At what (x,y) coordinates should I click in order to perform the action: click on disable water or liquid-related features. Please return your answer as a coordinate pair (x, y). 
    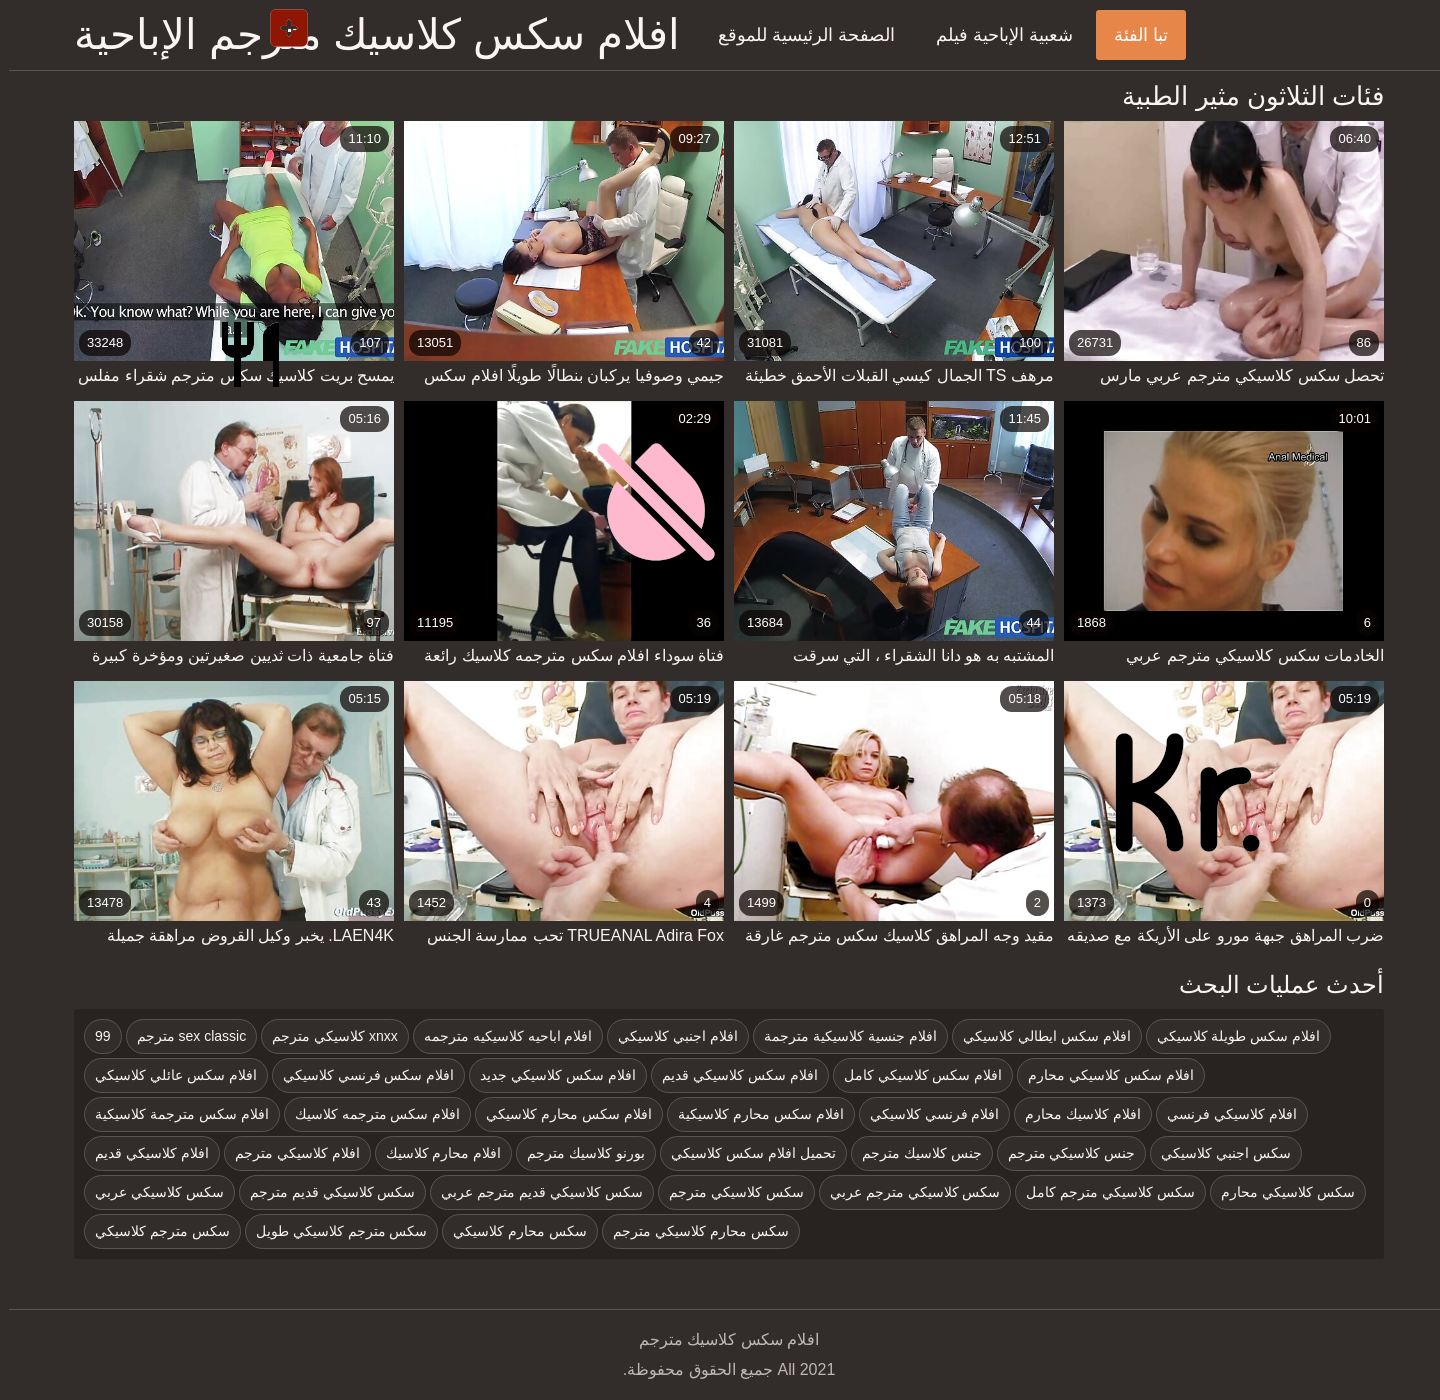
    Looking at the image, I should click on (656, 502).